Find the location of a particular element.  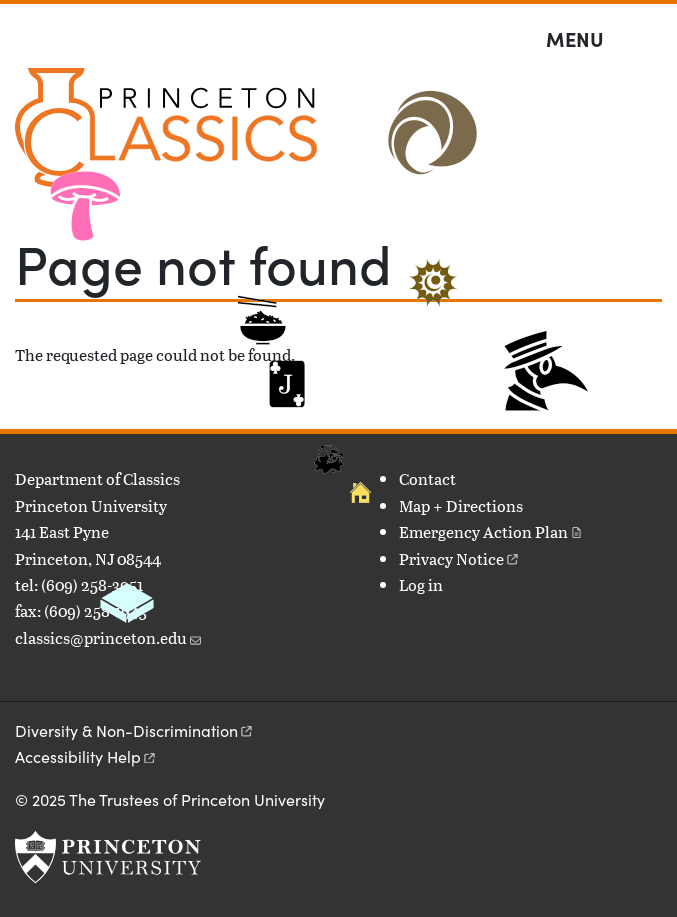

place a flat platform in the level editor is located at coordinates (127, 603).